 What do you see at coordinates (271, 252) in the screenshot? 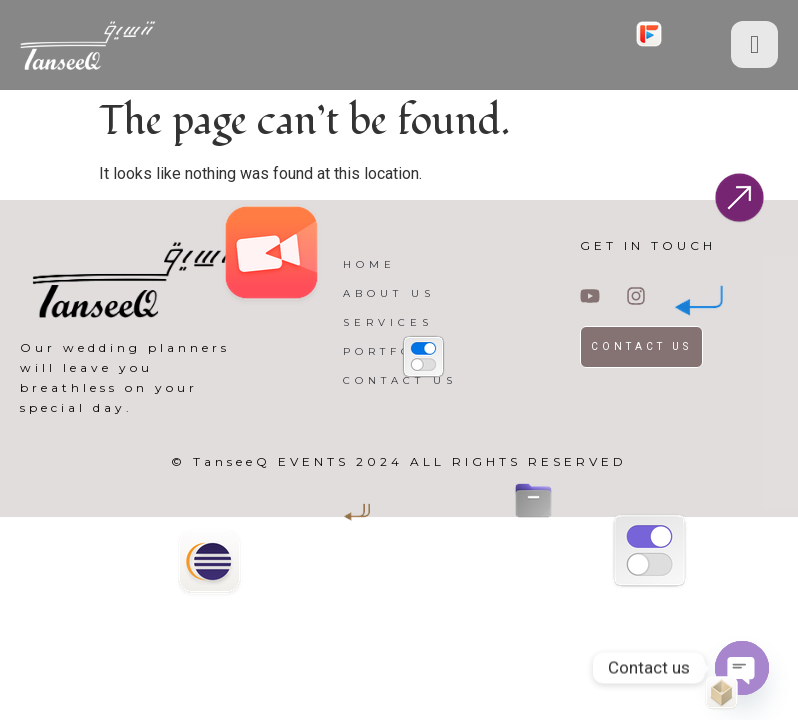
I see `open the screen recorder app` at bounding box center [271, 252].